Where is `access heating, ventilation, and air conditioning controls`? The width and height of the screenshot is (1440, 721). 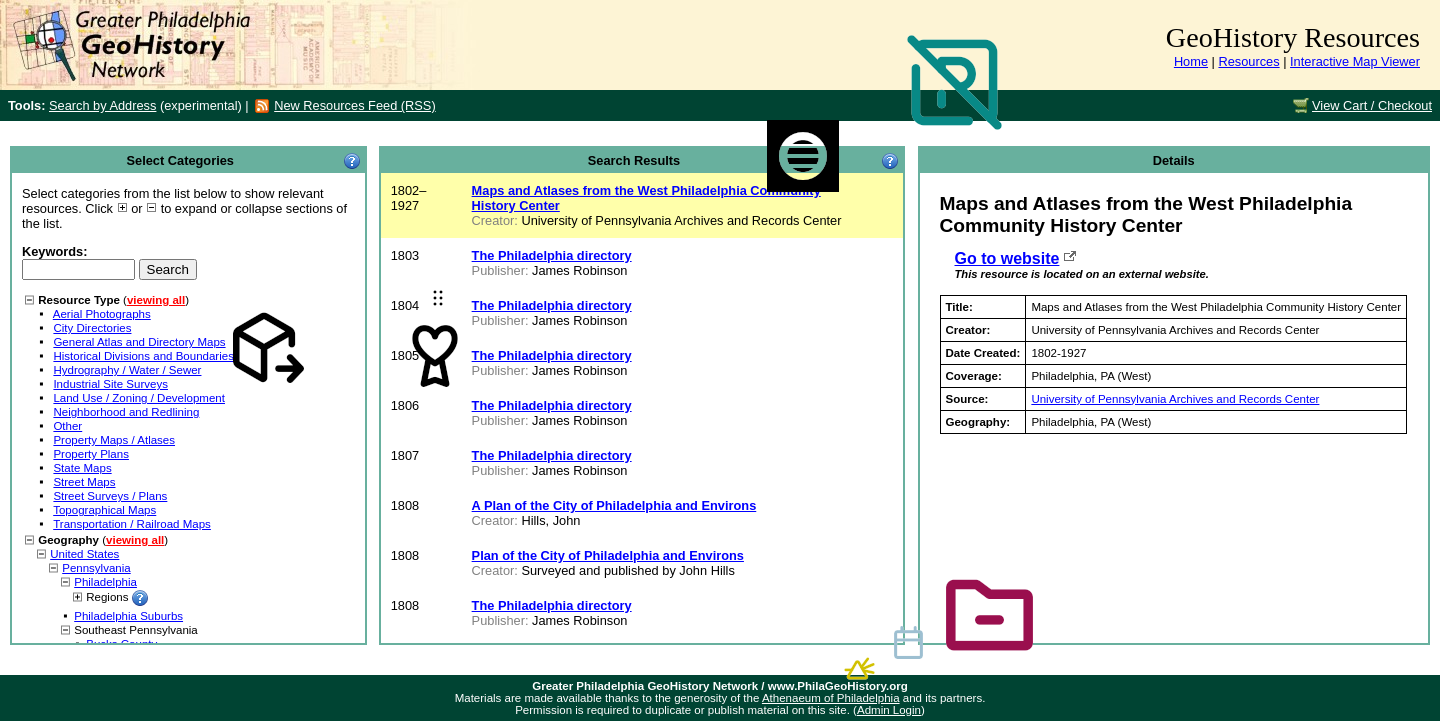 access heating, ventilation, and air conditioning controls is located at coordinates (803, 156).